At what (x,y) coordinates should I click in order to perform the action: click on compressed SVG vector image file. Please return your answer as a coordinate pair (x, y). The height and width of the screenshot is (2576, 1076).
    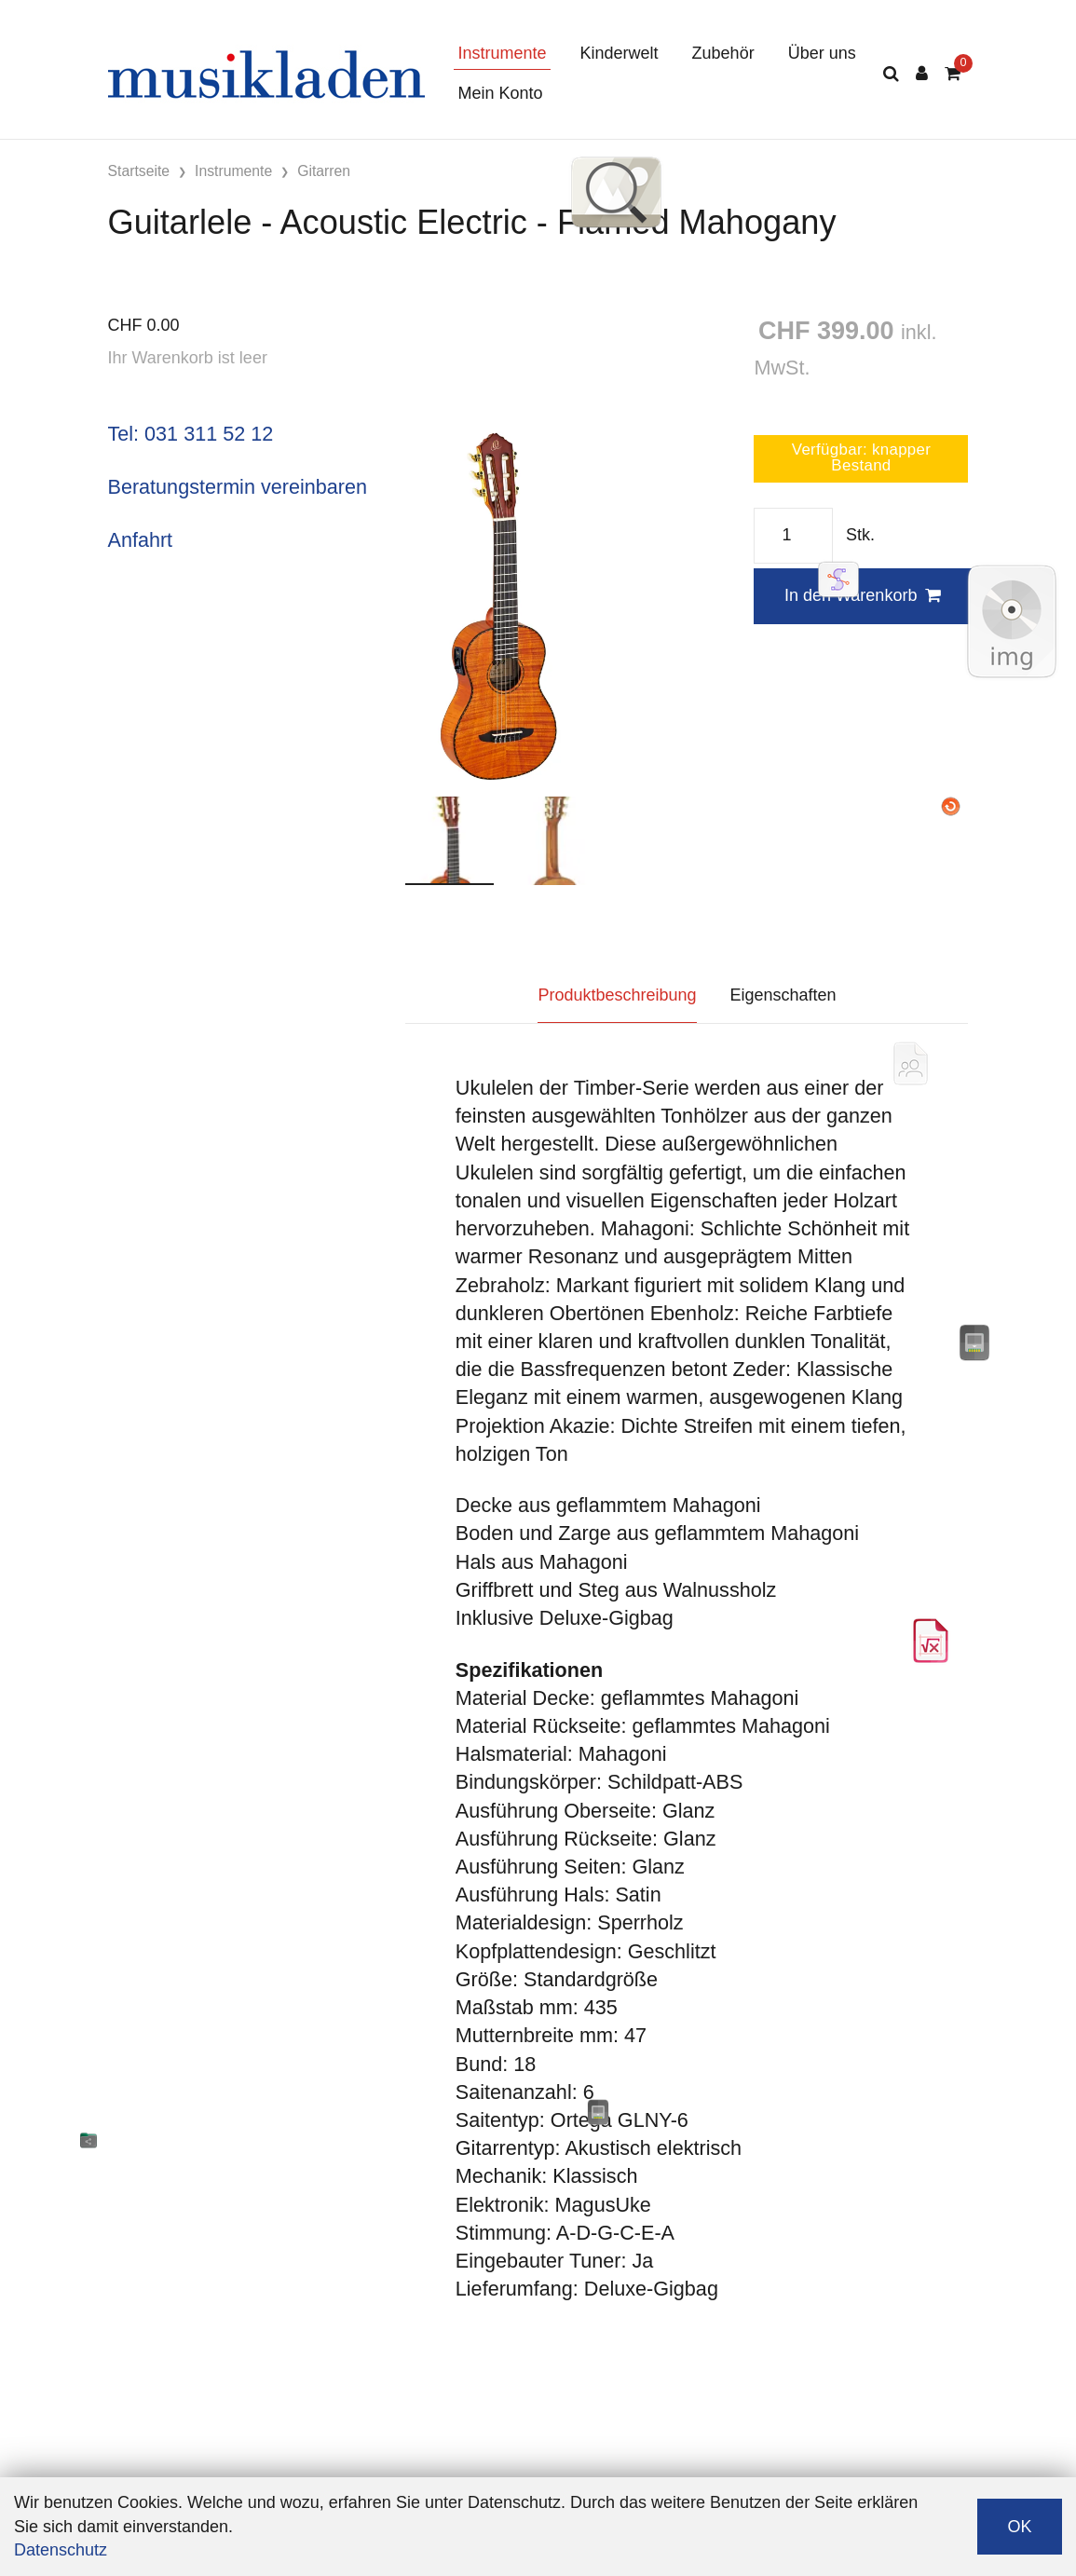
    Looking at the image, I should click on (838, 579).